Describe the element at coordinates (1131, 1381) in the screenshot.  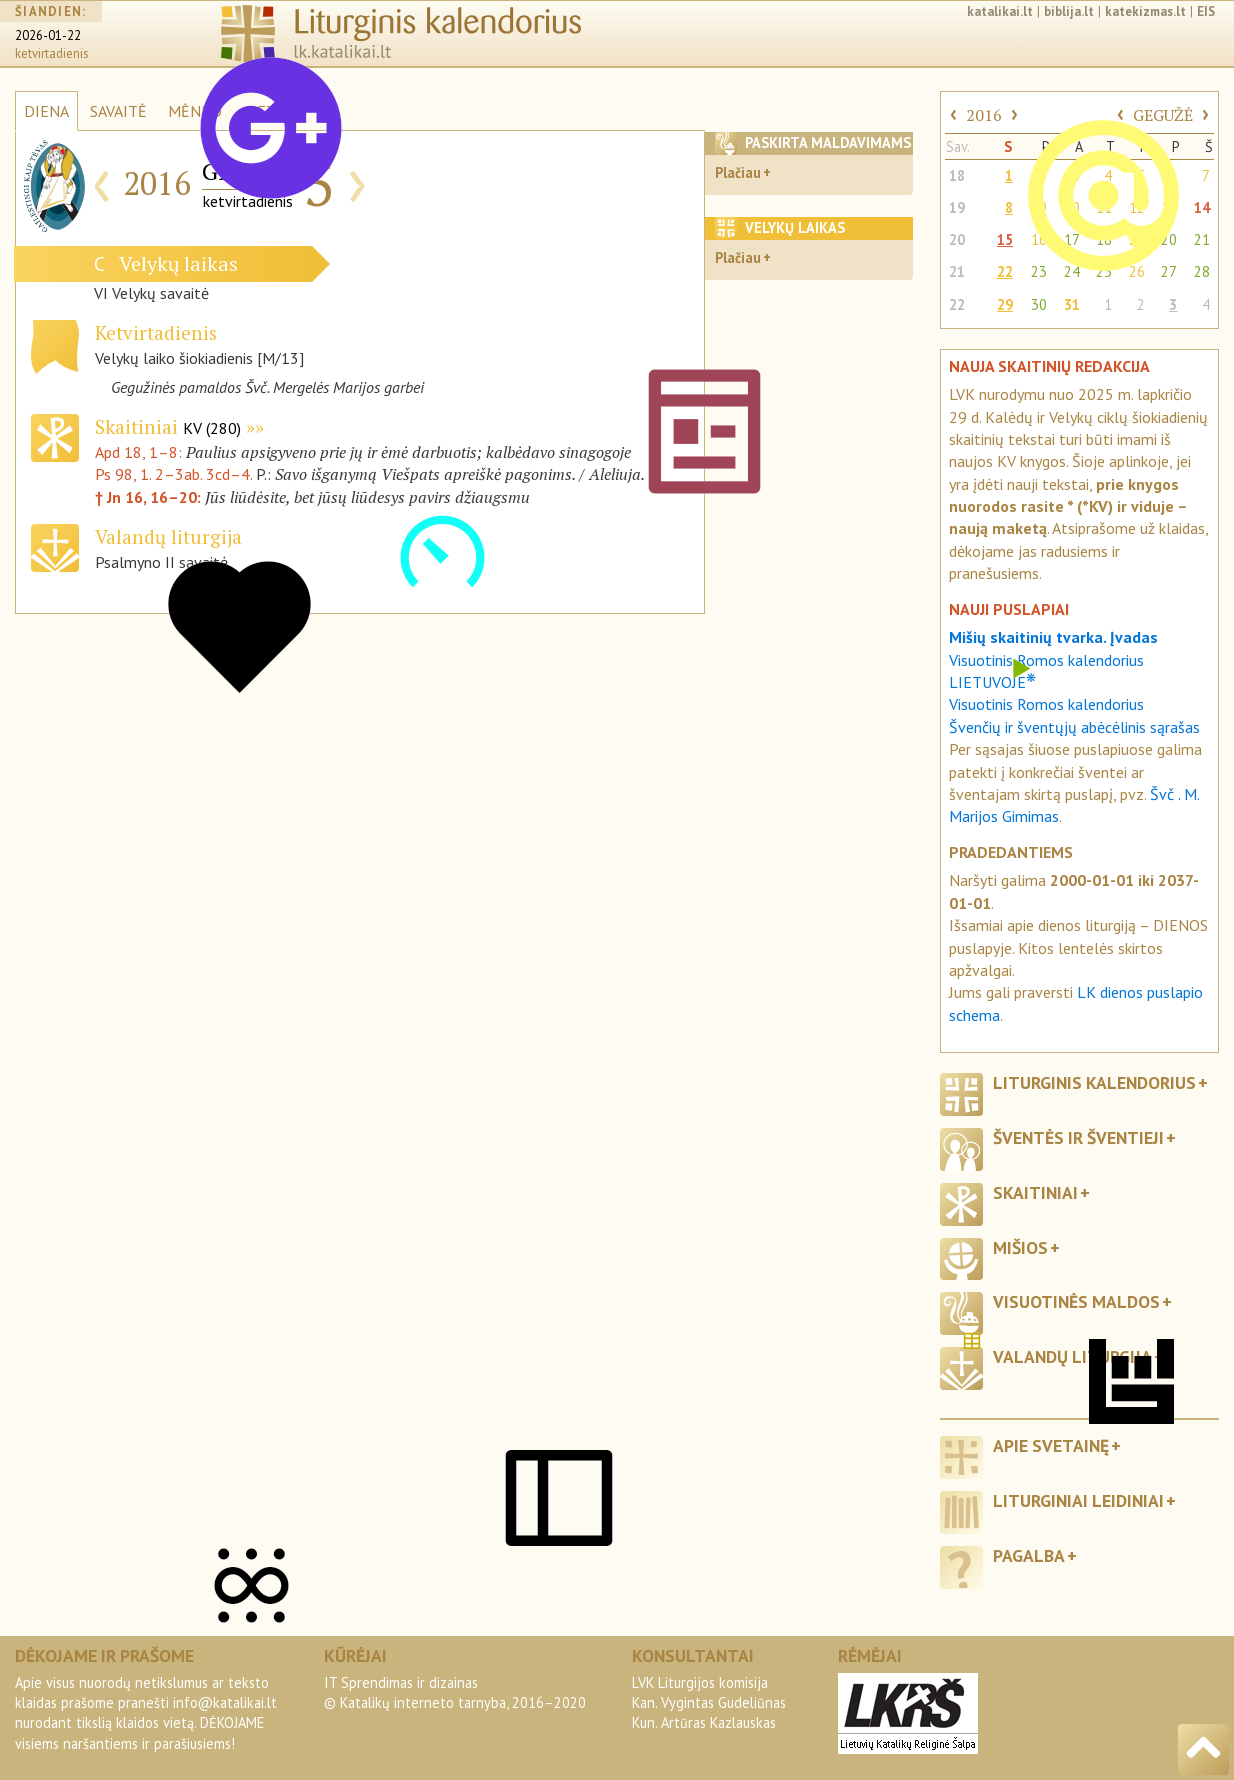
I see `open the Bandsintown app` at that location.